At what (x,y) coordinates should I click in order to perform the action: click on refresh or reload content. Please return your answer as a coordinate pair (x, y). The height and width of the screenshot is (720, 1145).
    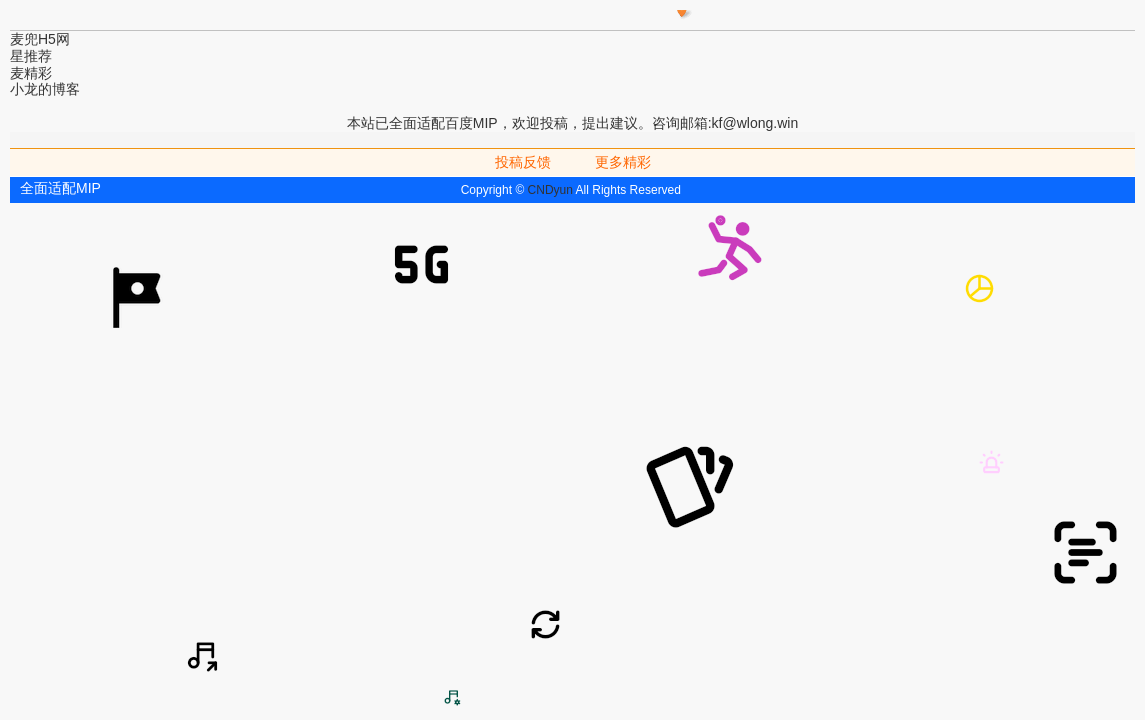
    Looking at the image, I should click on (545, 624).